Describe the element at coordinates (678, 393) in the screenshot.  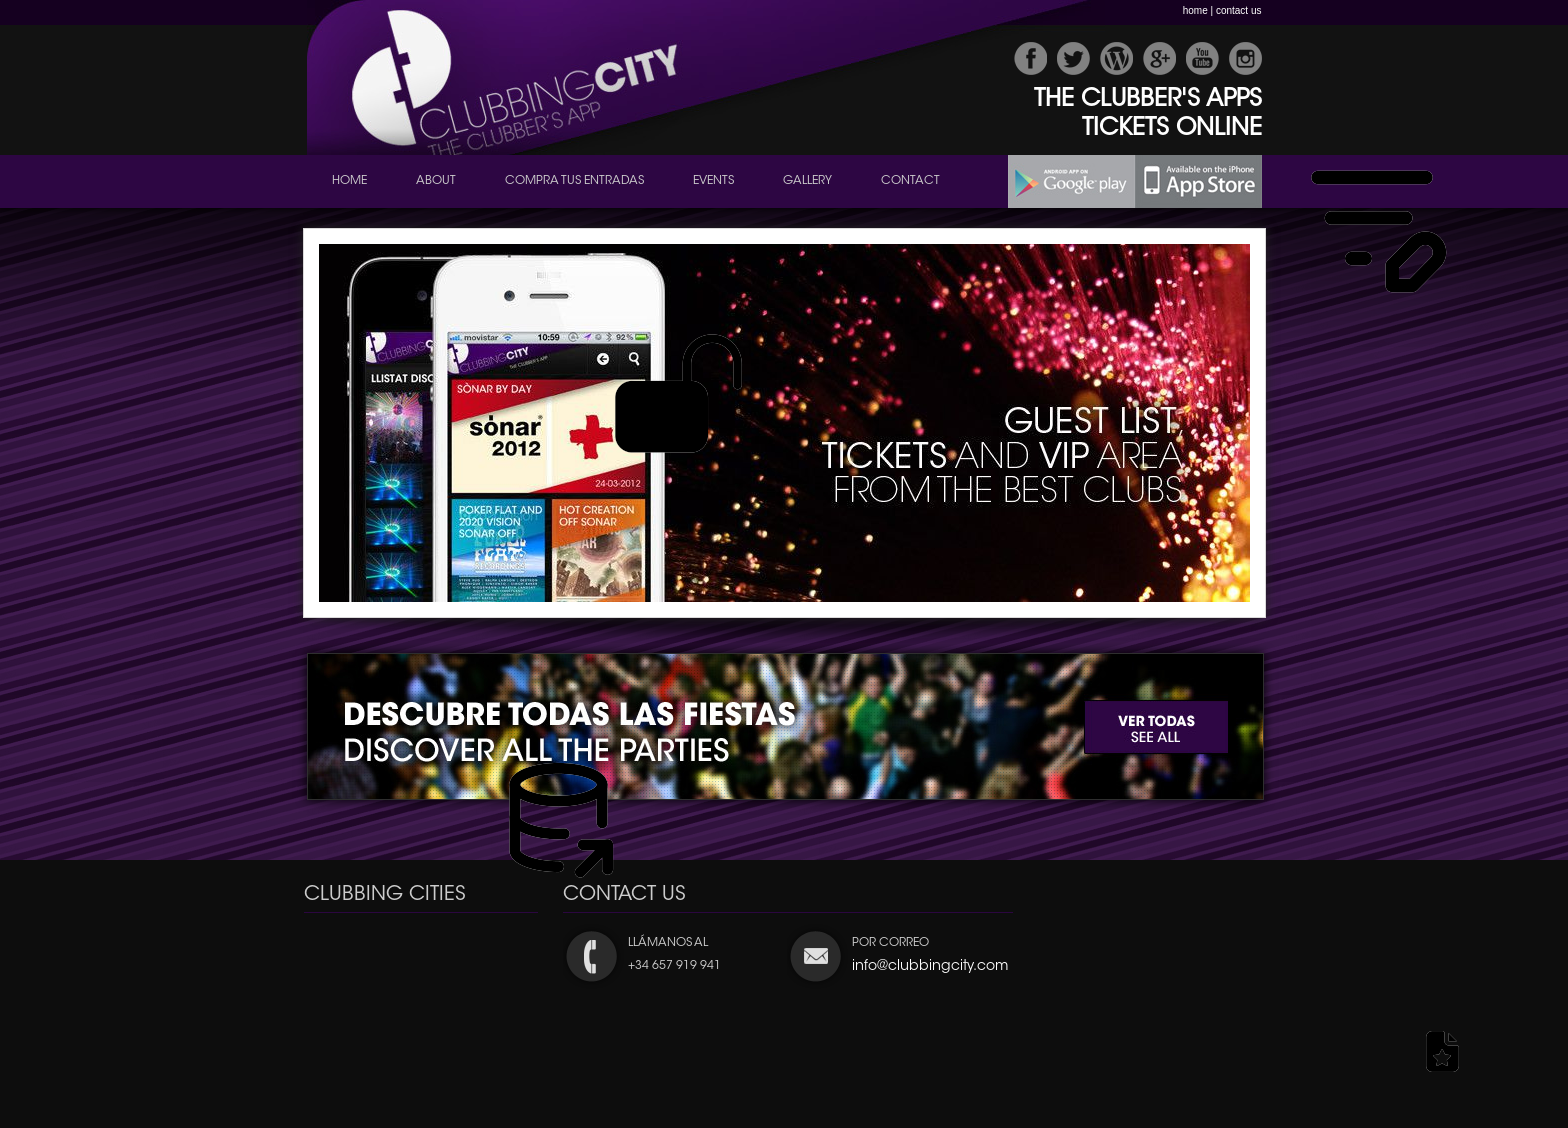
I see `unlocked or unsecured state` at that location.